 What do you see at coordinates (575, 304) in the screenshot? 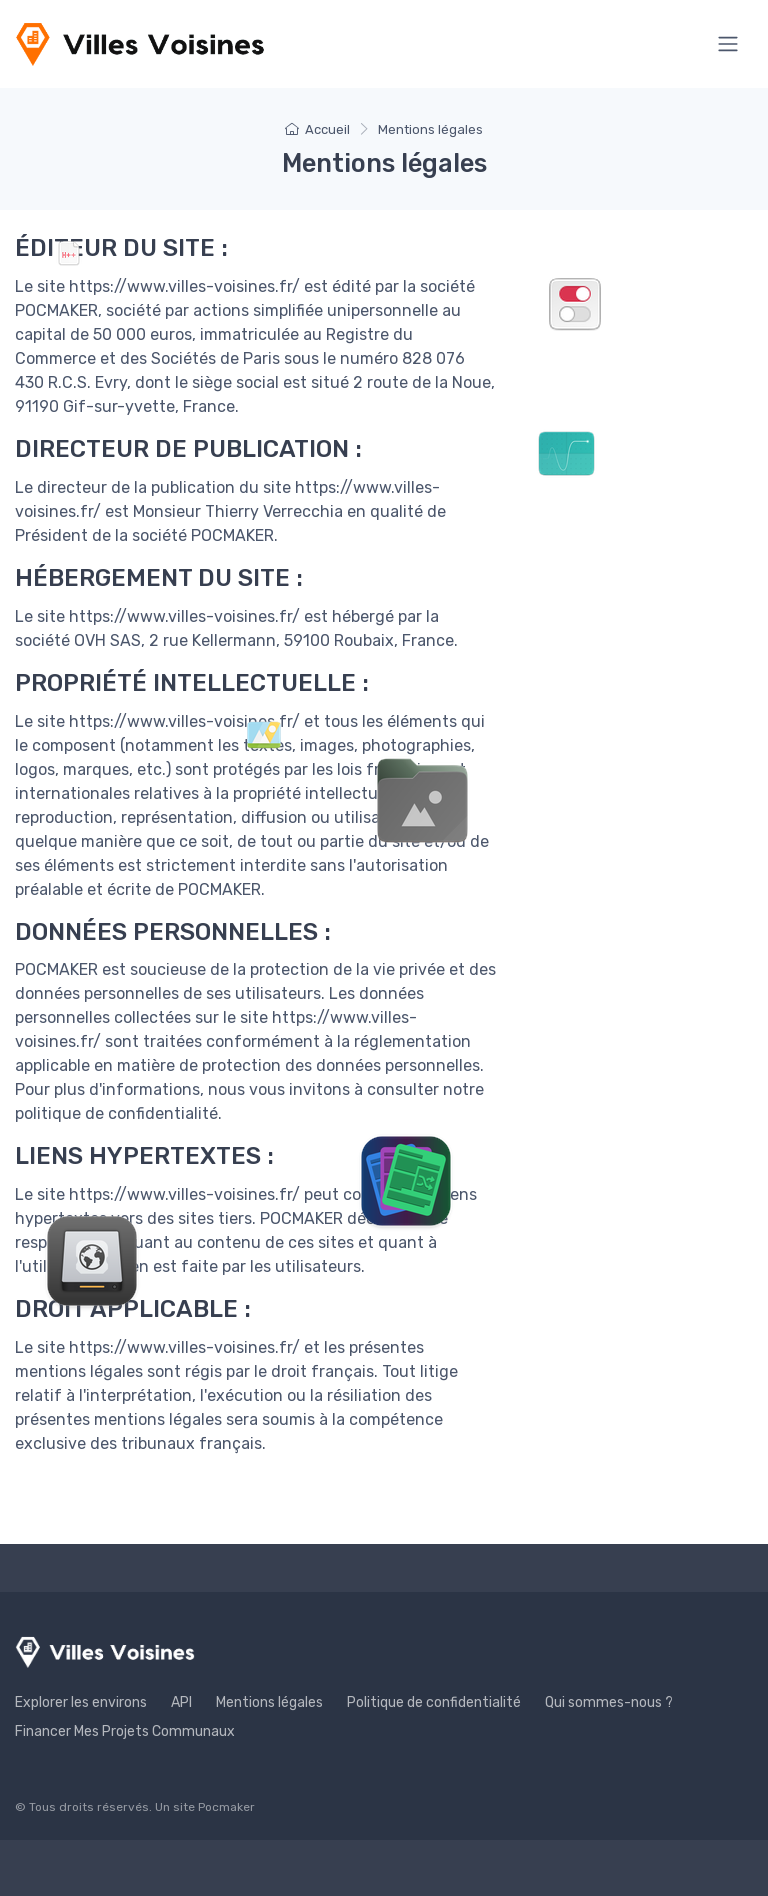
I see `open desktop preferences or settings` at bounding box center [575, 304].